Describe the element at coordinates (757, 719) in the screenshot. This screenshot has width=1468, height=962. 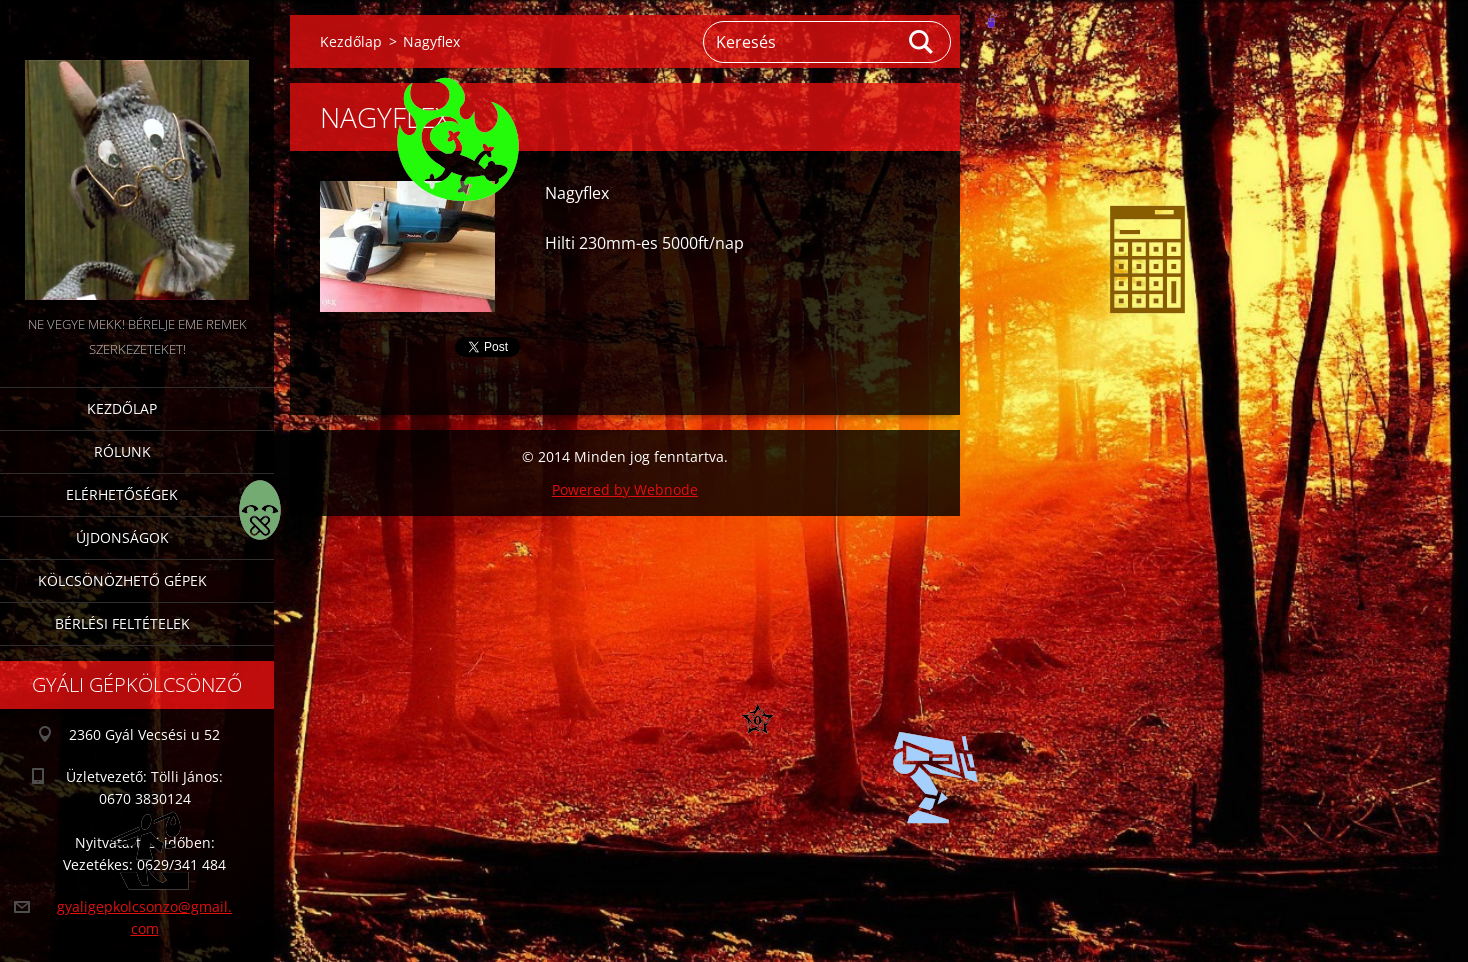
I see `indicates a cursed or corrupted item status` at that location.